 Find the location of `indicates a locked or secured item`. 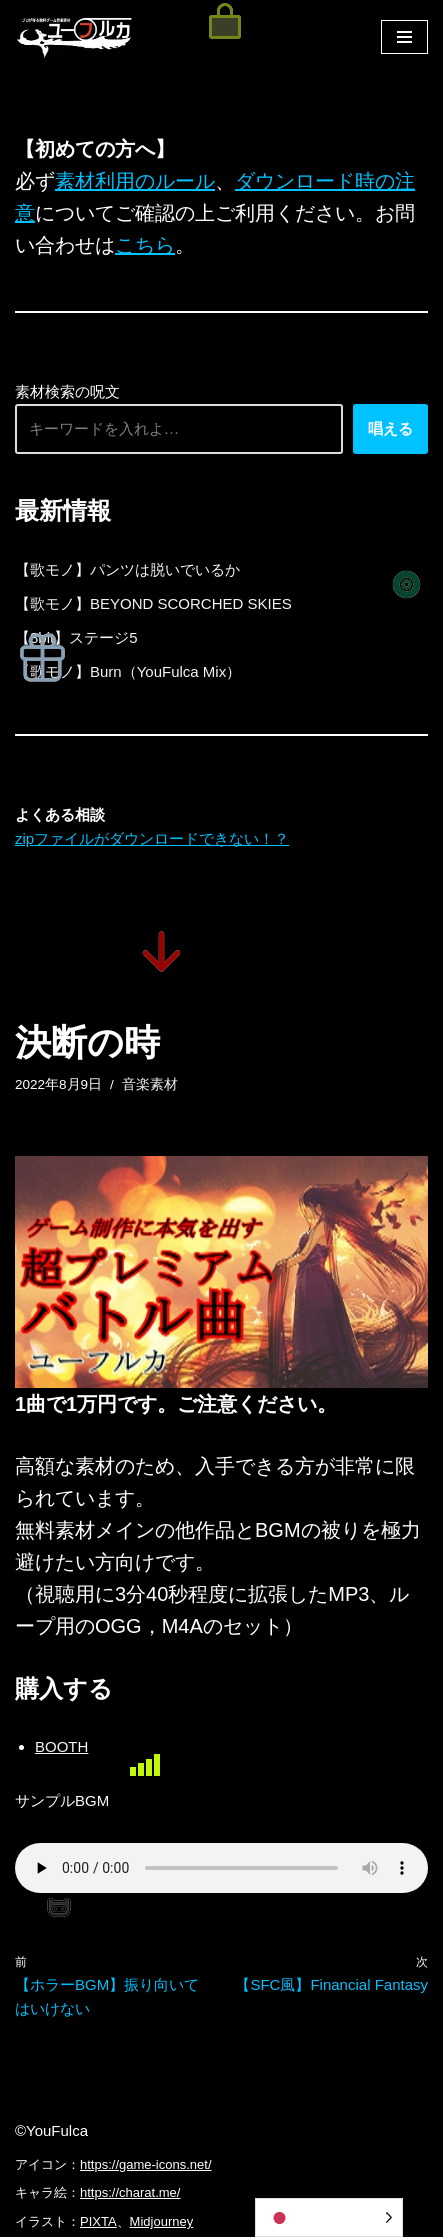

indicates a locked or secured item is located at coordinates (225, 23).